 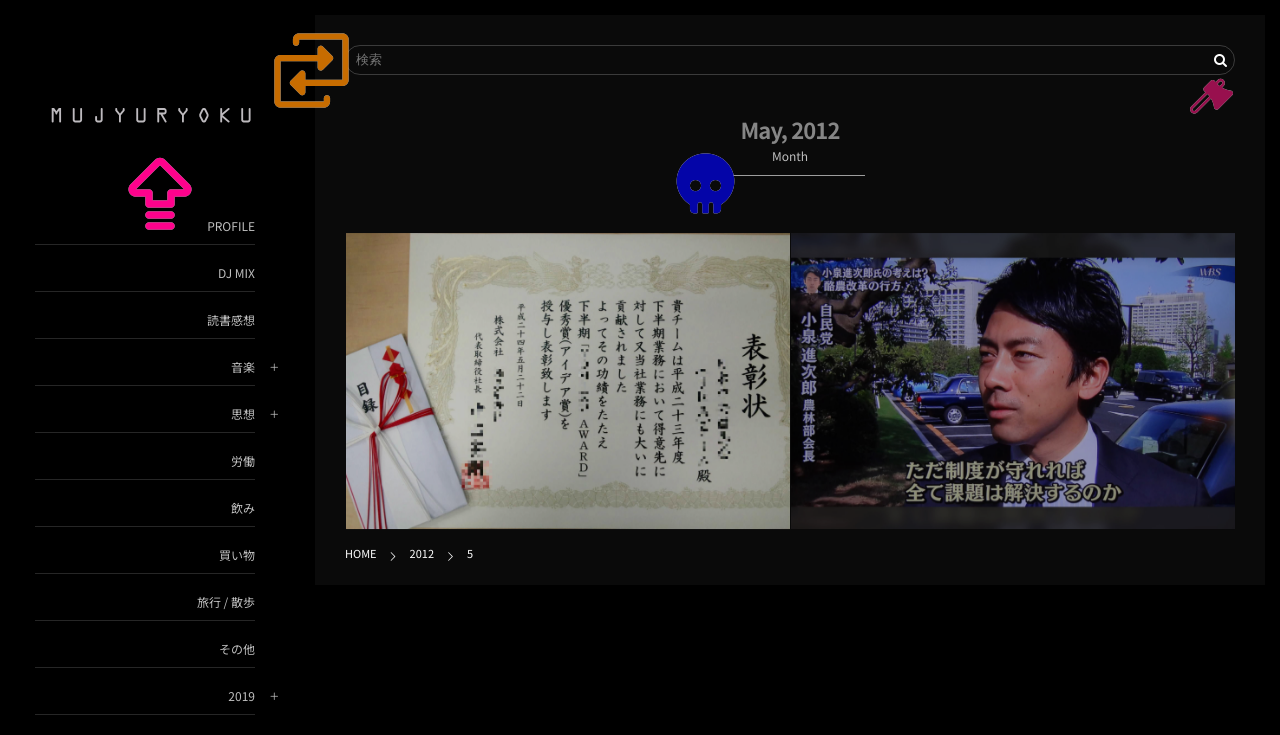 What do you see at coordinates (705, 184) in the screenshot?
I see `indicates dangerous or harmful content` at bounding box center [705, 184].